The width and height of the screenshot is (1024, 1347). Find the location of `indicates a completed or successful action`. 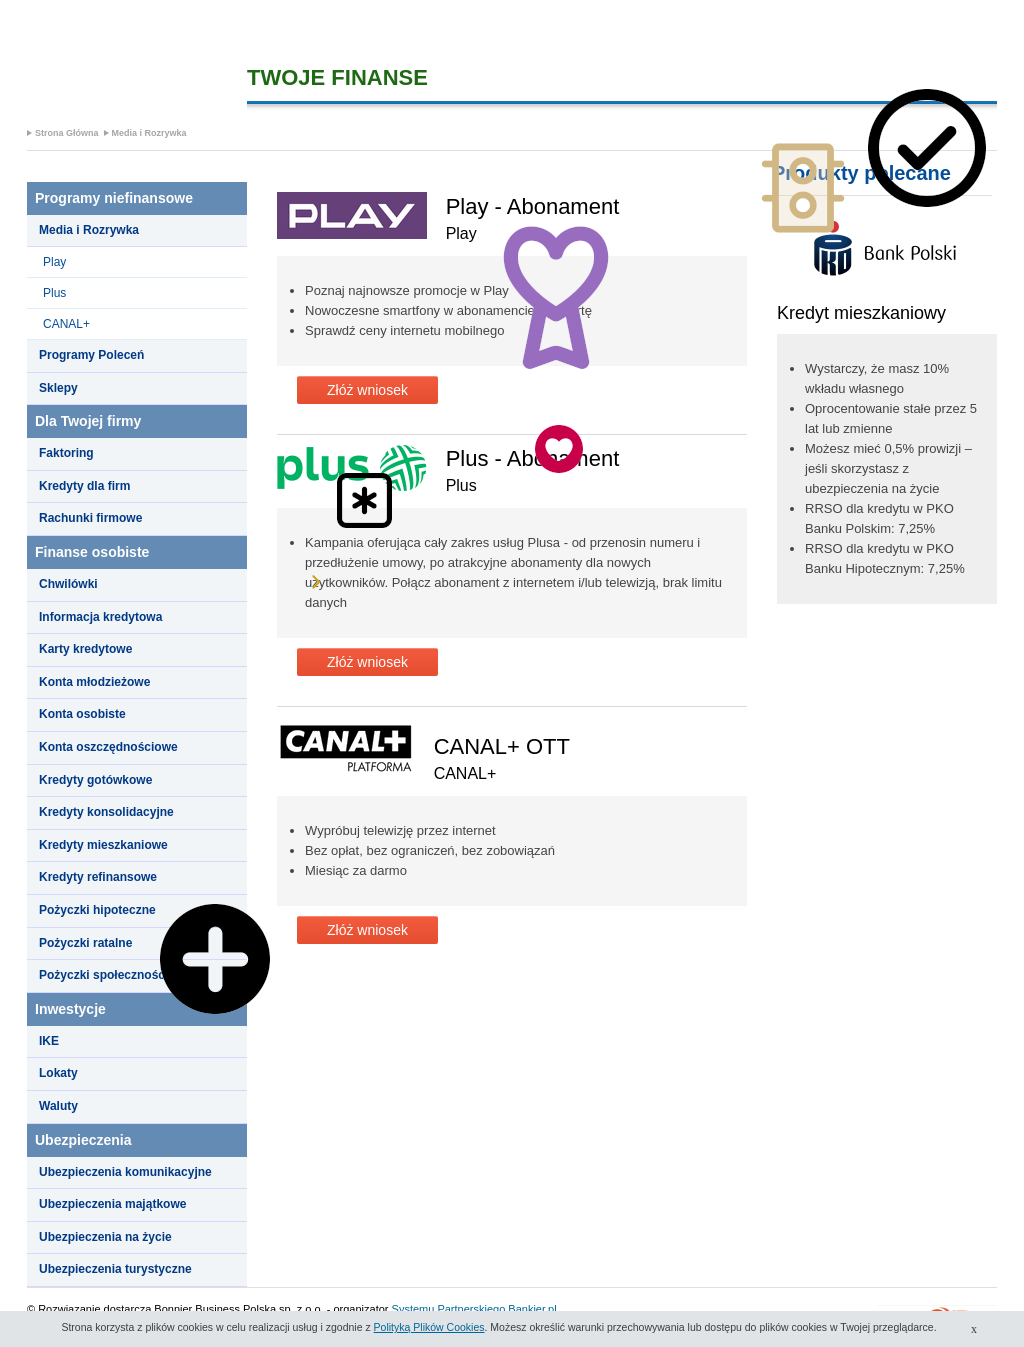

indicates a completed or successful action is located at coordinates (927, 148).